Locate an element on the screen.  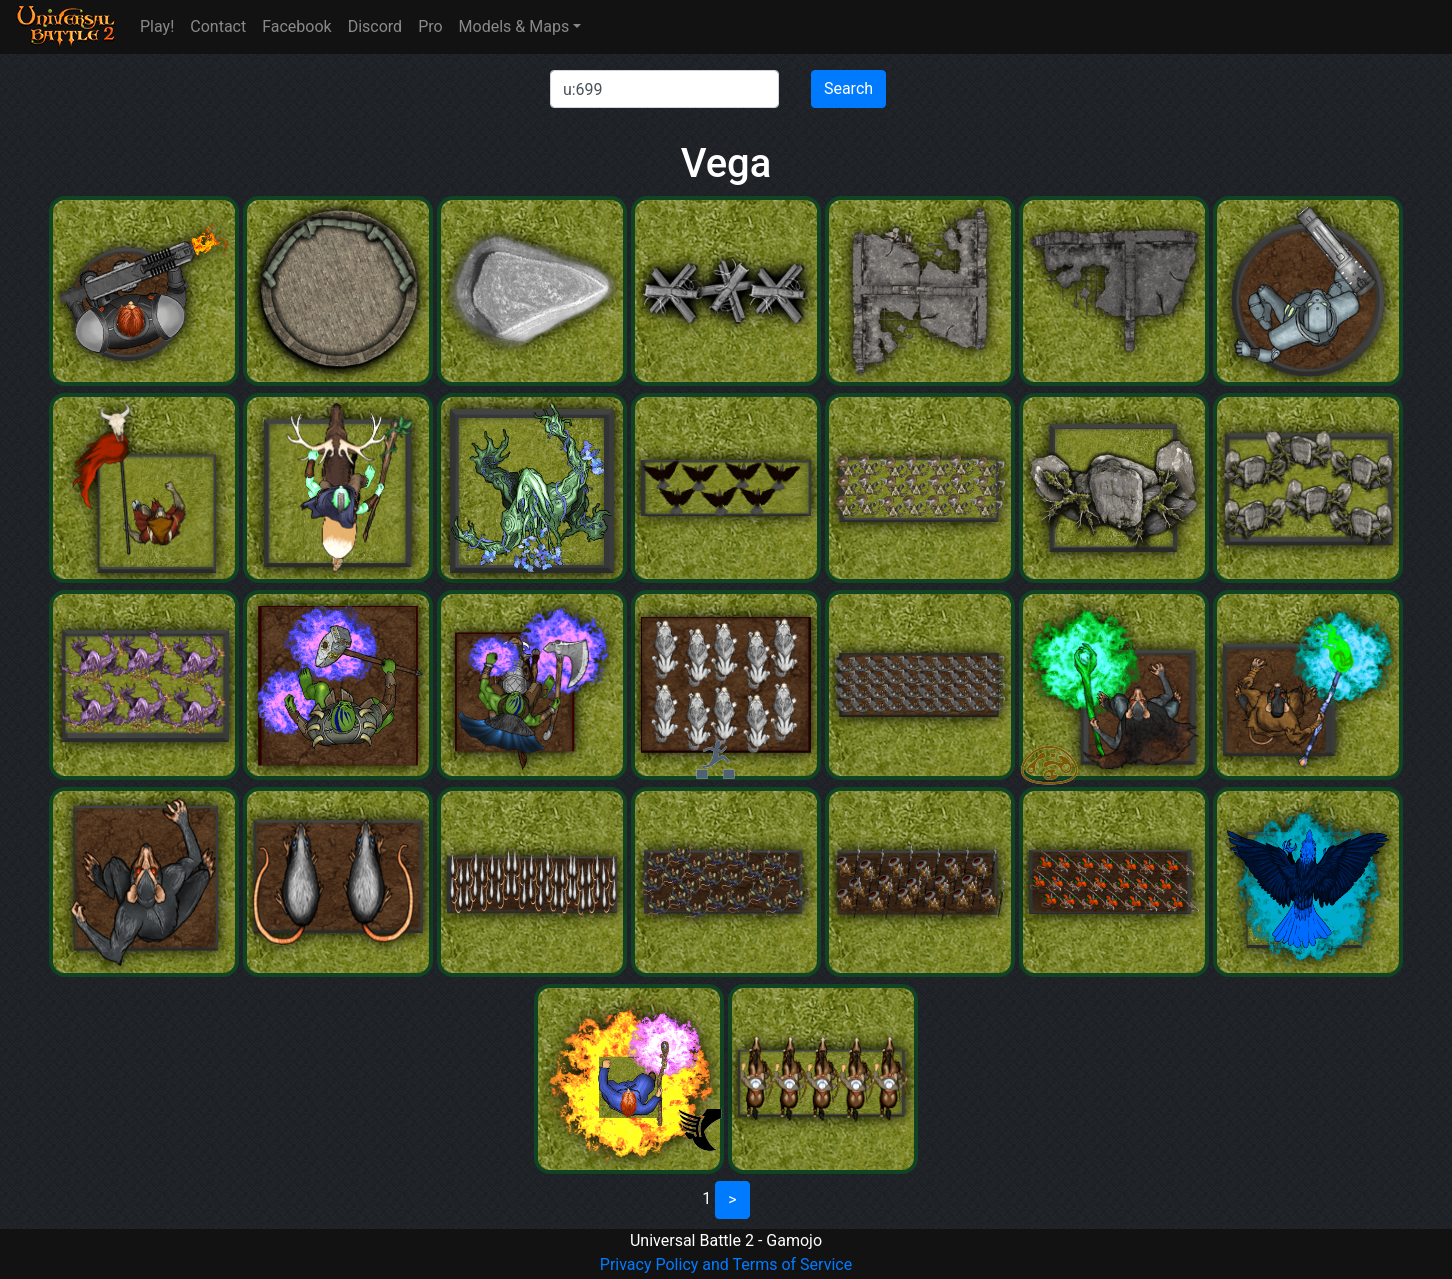
indicates acid or corrosive hazard in gameplay is located at coordinates (1049, 764).